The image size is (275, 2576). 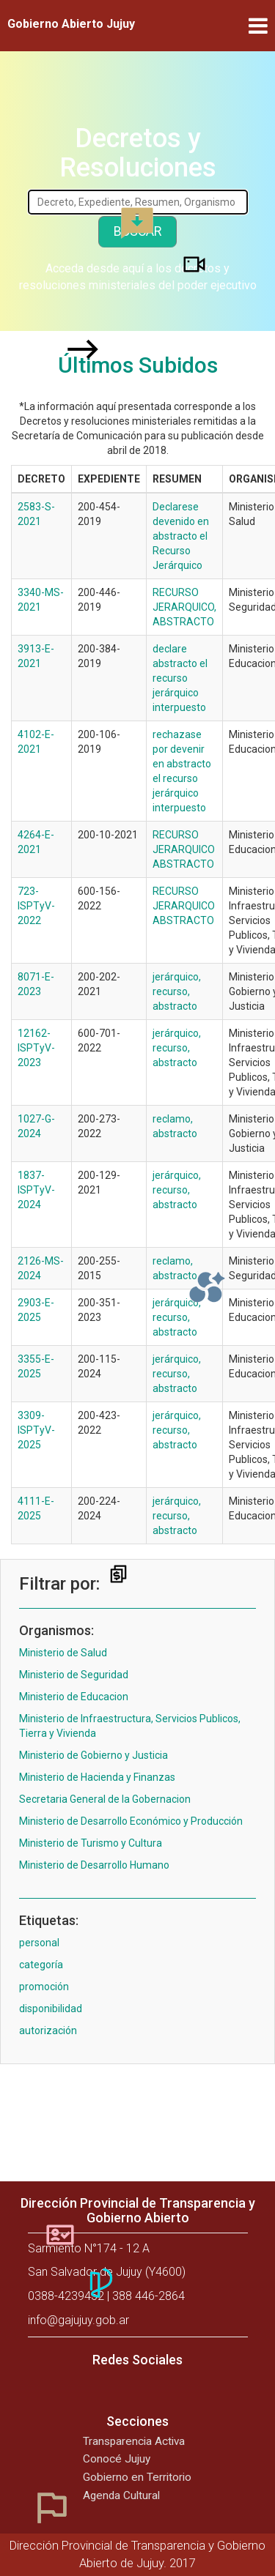 I want to click on open Progate coding learning platform, so click(x=101, y=2283).